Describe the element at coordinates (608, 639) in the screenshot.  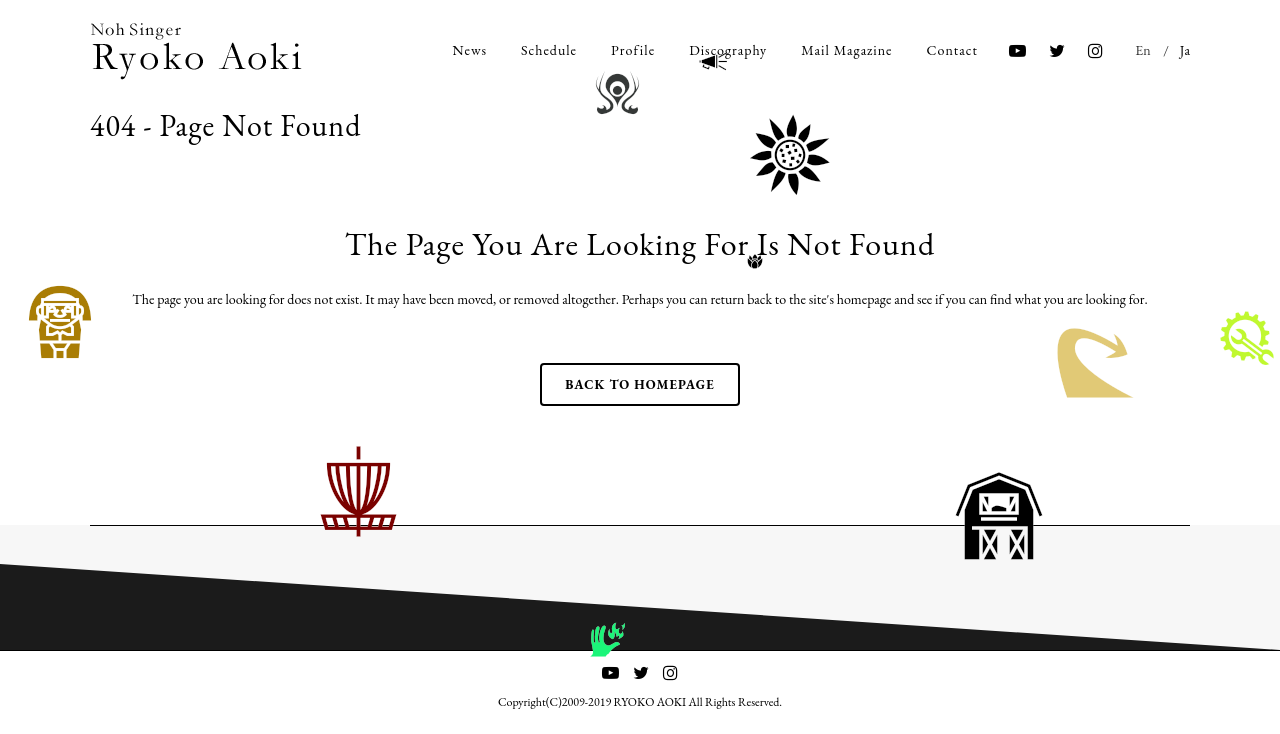
I see `cast a fire spell or ability` at that location.